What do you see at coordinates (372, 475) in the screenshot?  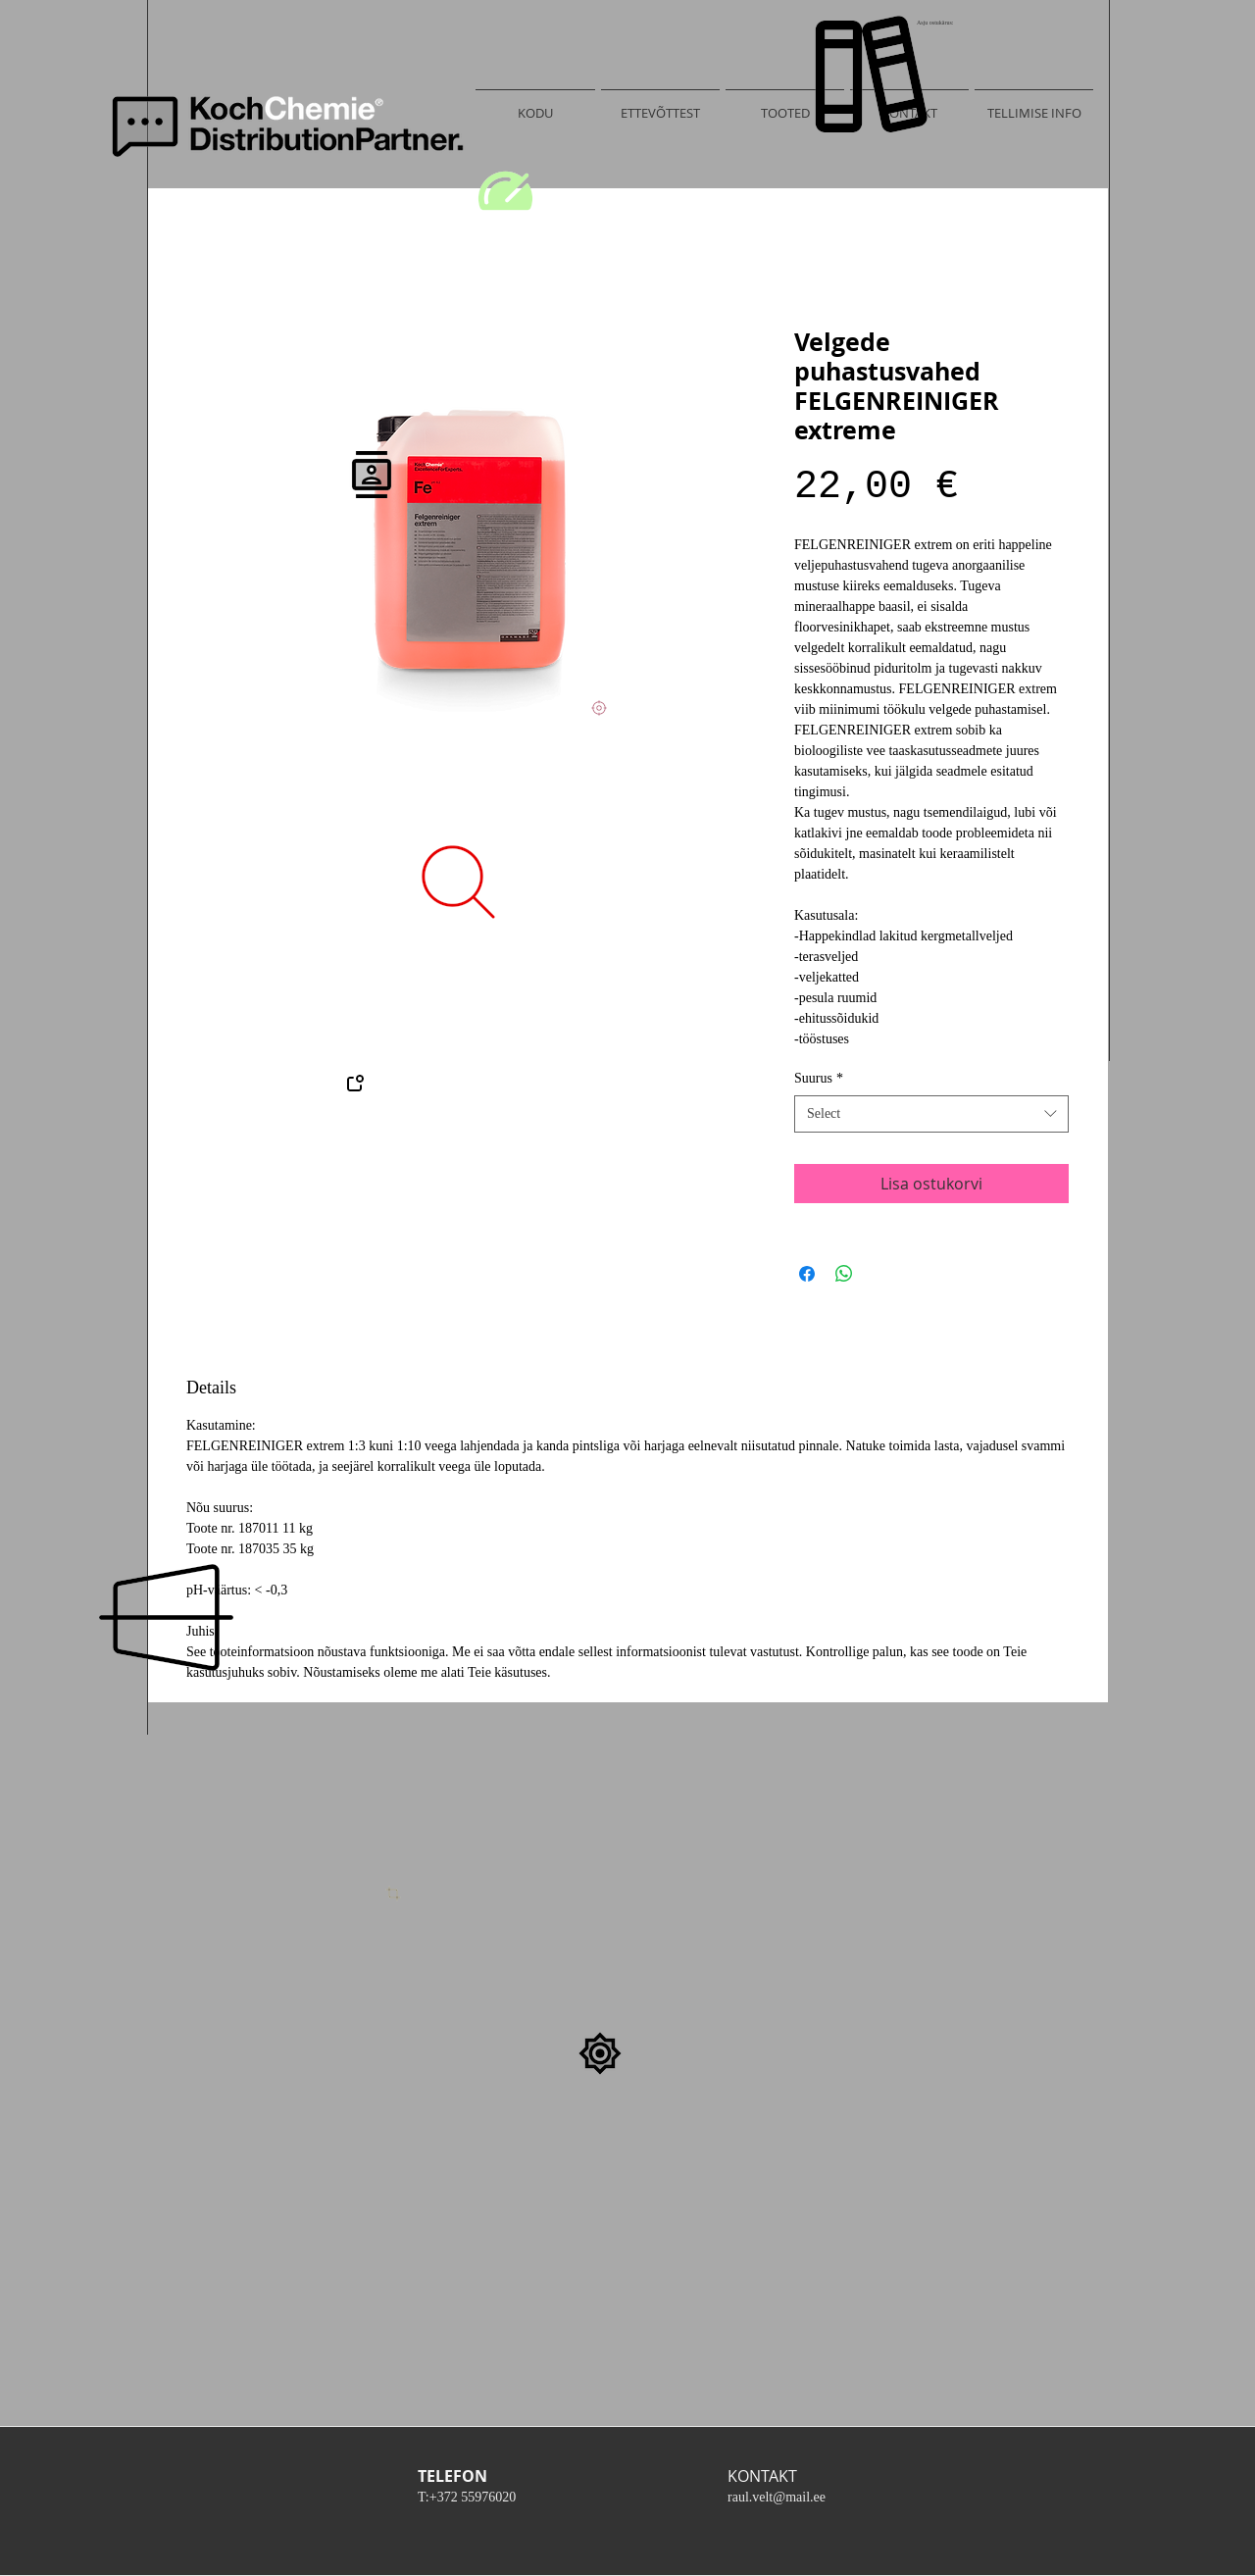 I see `access your contacts list` at bounding box center [372, 475].